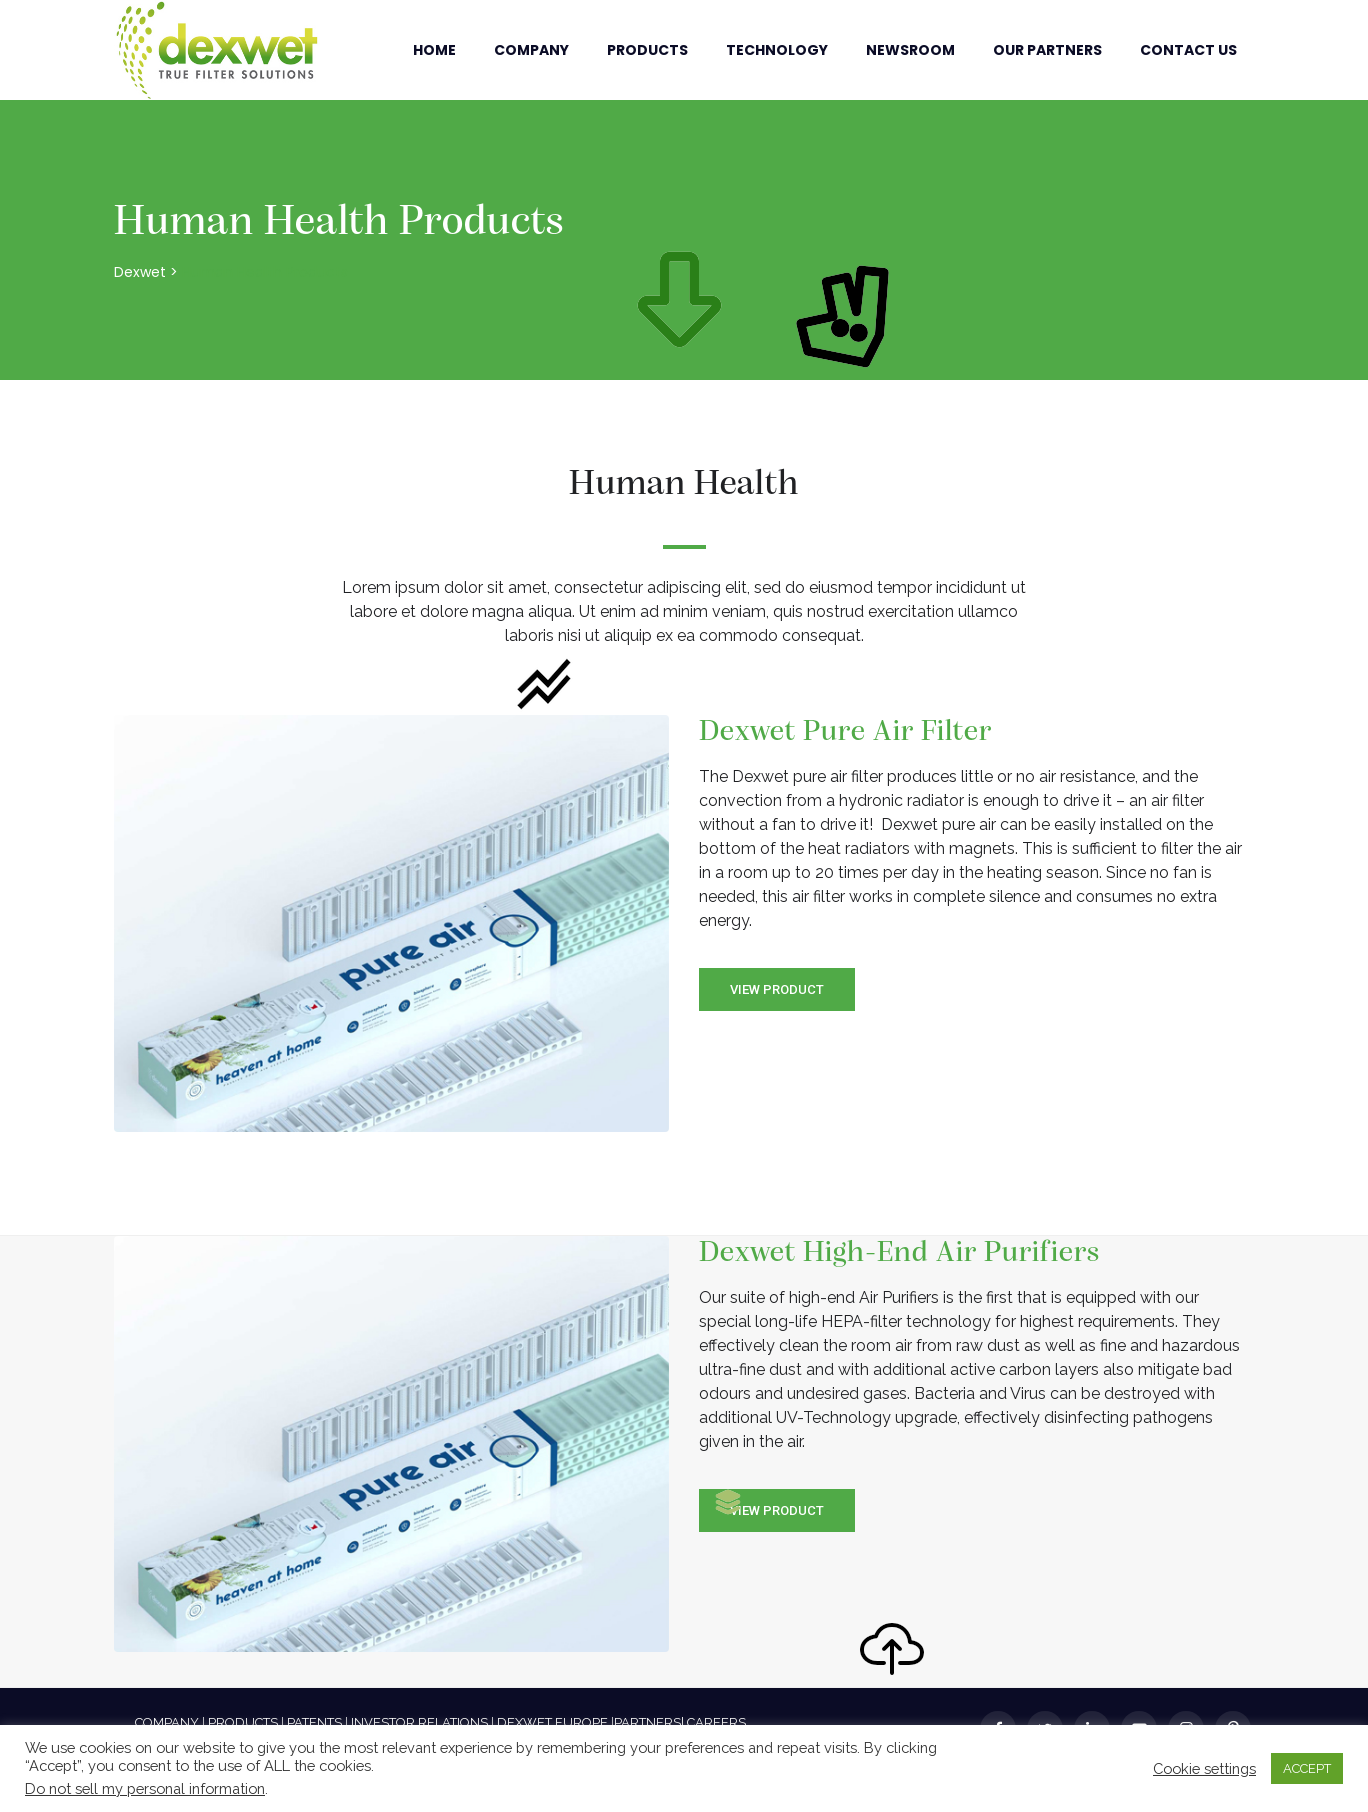 This screenshot has height=1812, width=1368. What do you see at coordinates (728, 1502) in the screenshot?
I see `view or manage layers` at bounding box center [728, 1502].